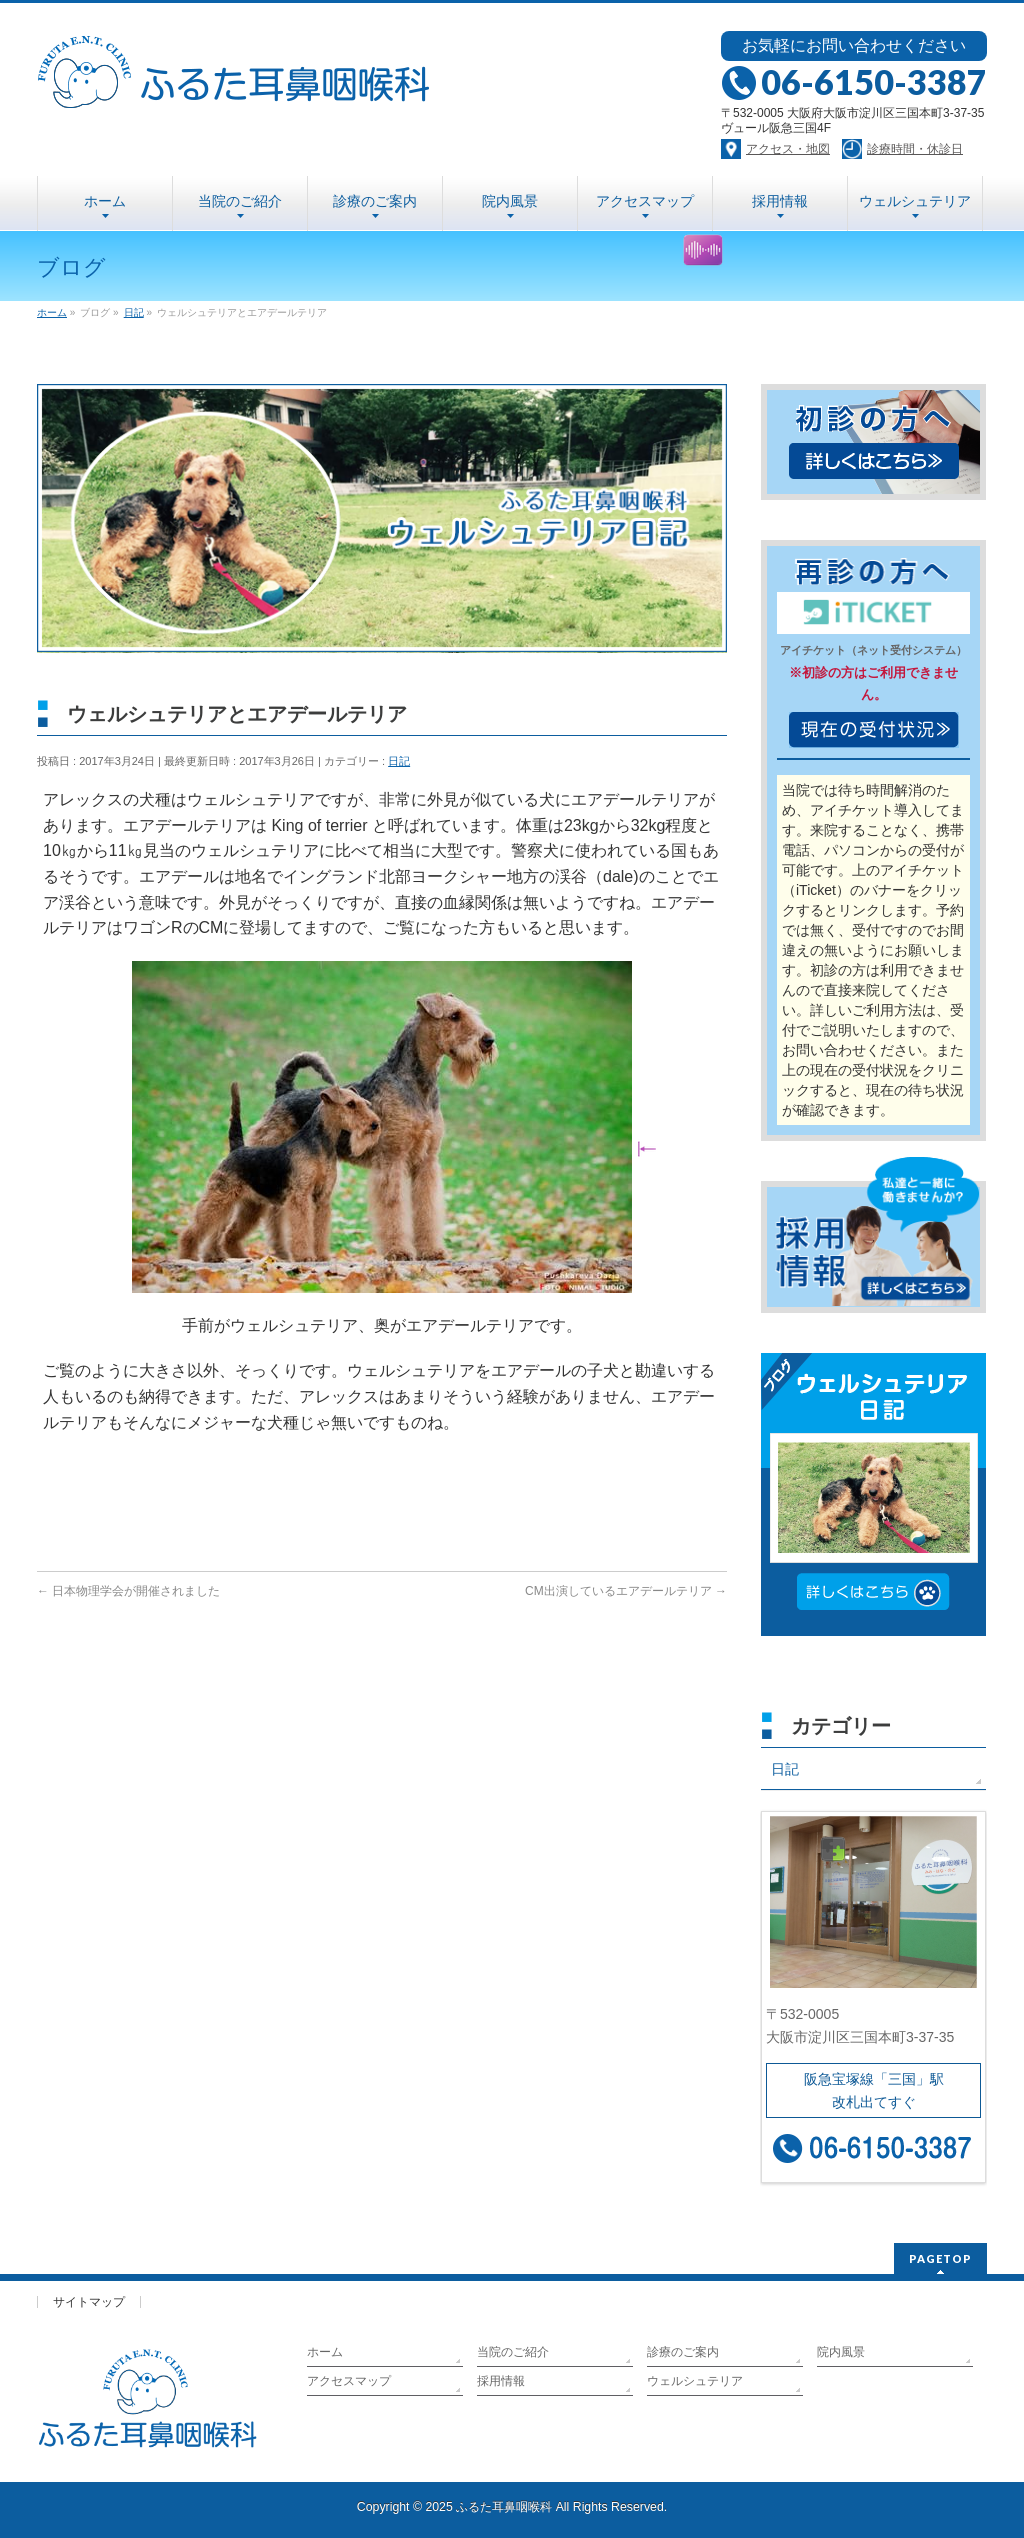 The height and width of the screenshot is (2538, 1024). I want to click on open browser extensions manager, so click(833, 1849).